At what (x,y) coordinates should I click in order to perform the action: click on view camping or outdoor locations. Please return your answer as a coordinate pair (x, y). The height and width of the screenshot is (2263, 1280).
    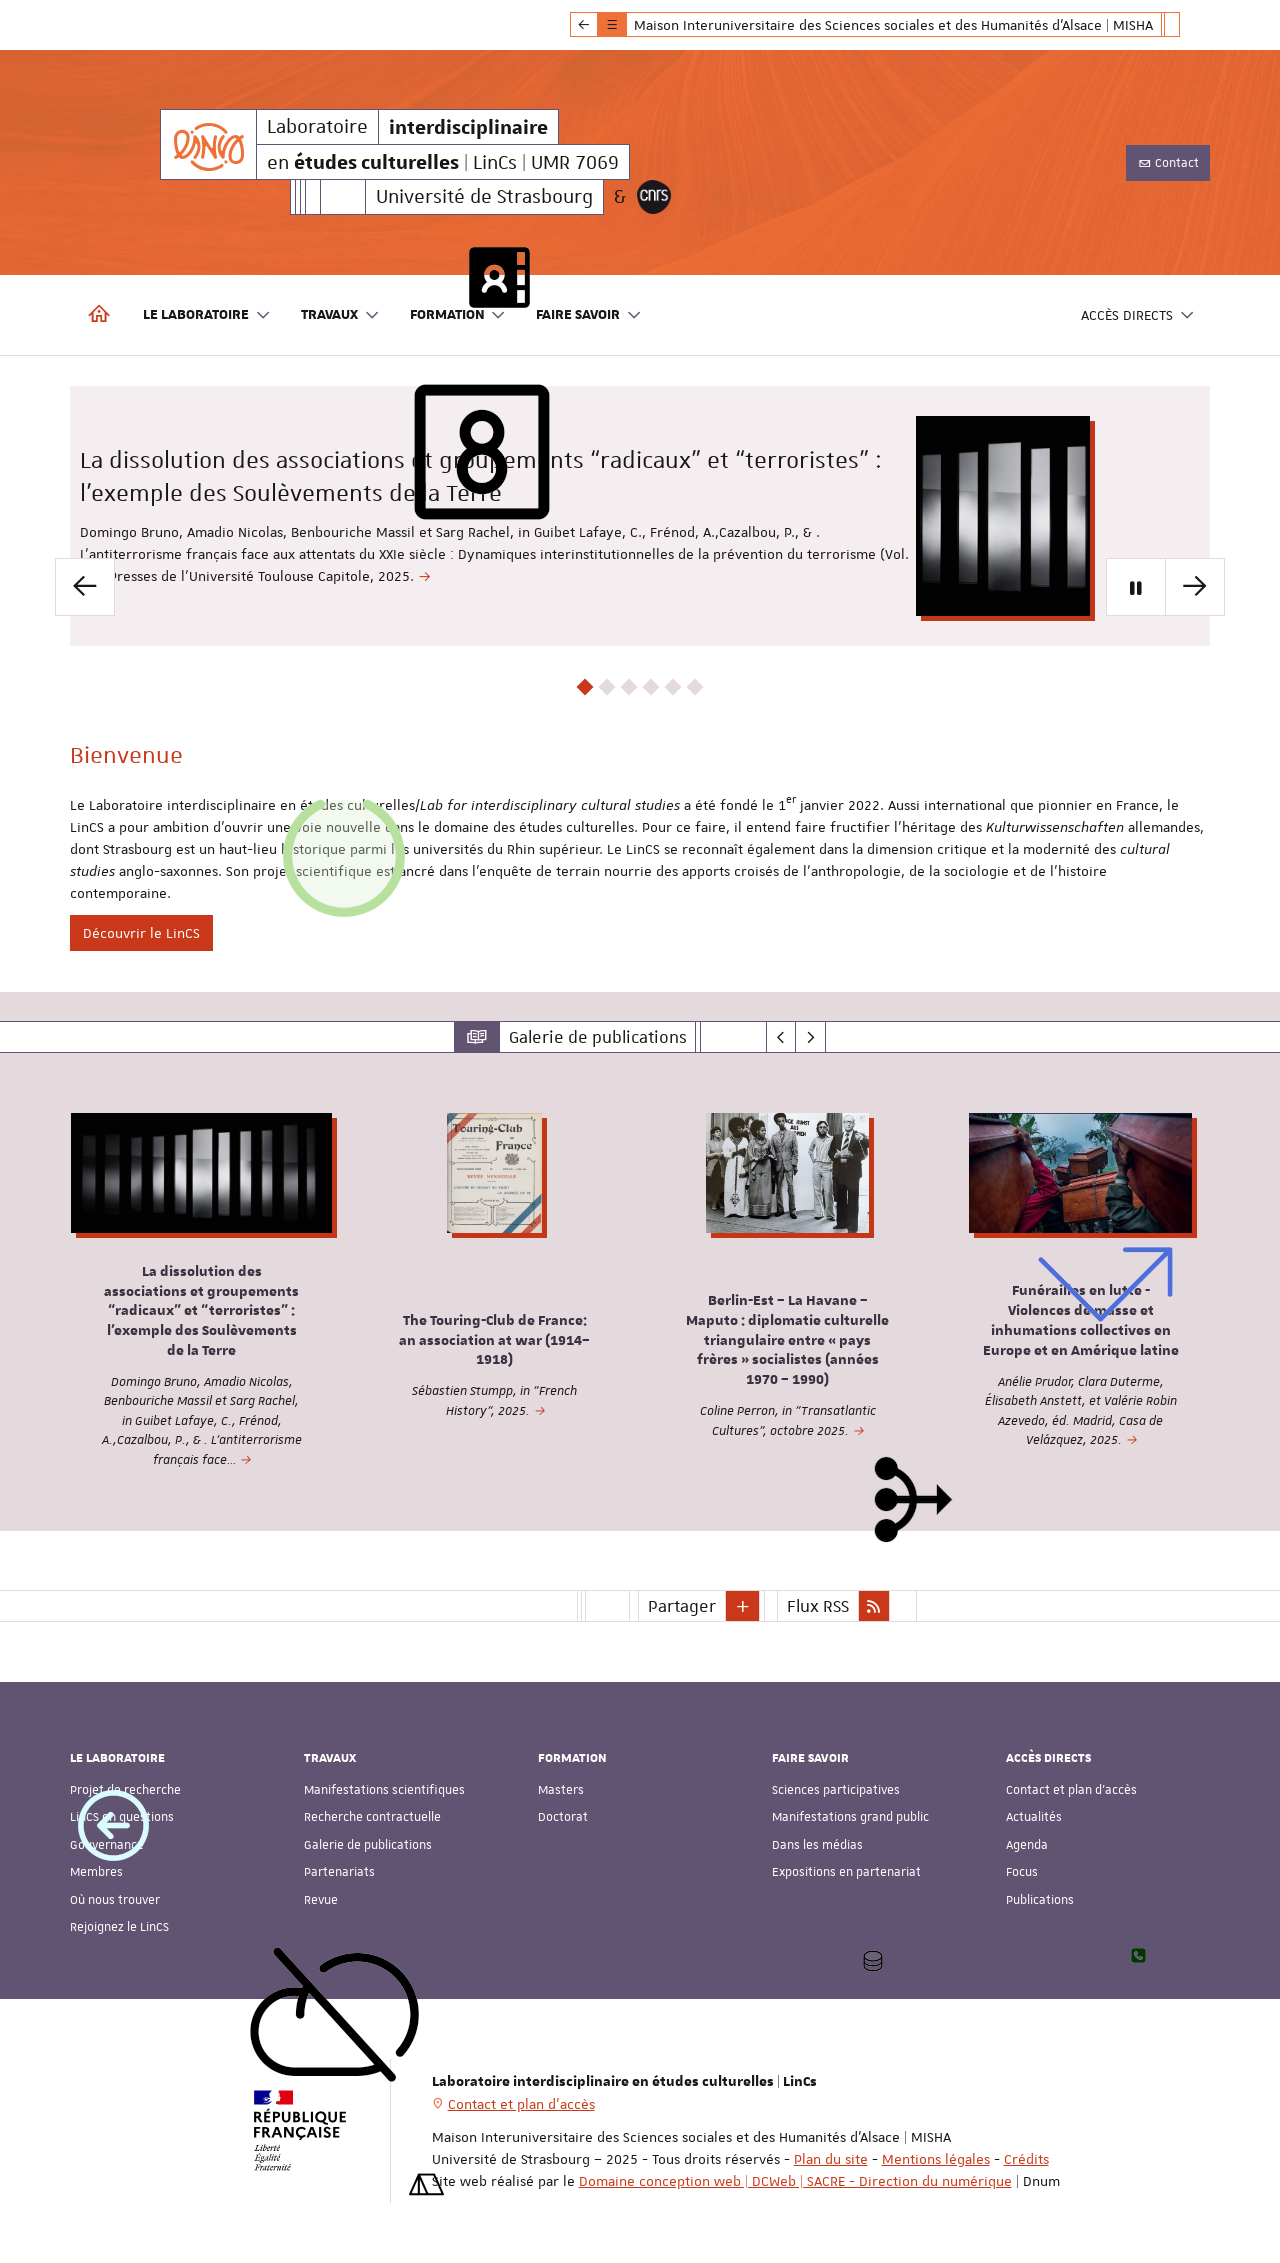
    Looking at the image, I should click on (426, 2185).